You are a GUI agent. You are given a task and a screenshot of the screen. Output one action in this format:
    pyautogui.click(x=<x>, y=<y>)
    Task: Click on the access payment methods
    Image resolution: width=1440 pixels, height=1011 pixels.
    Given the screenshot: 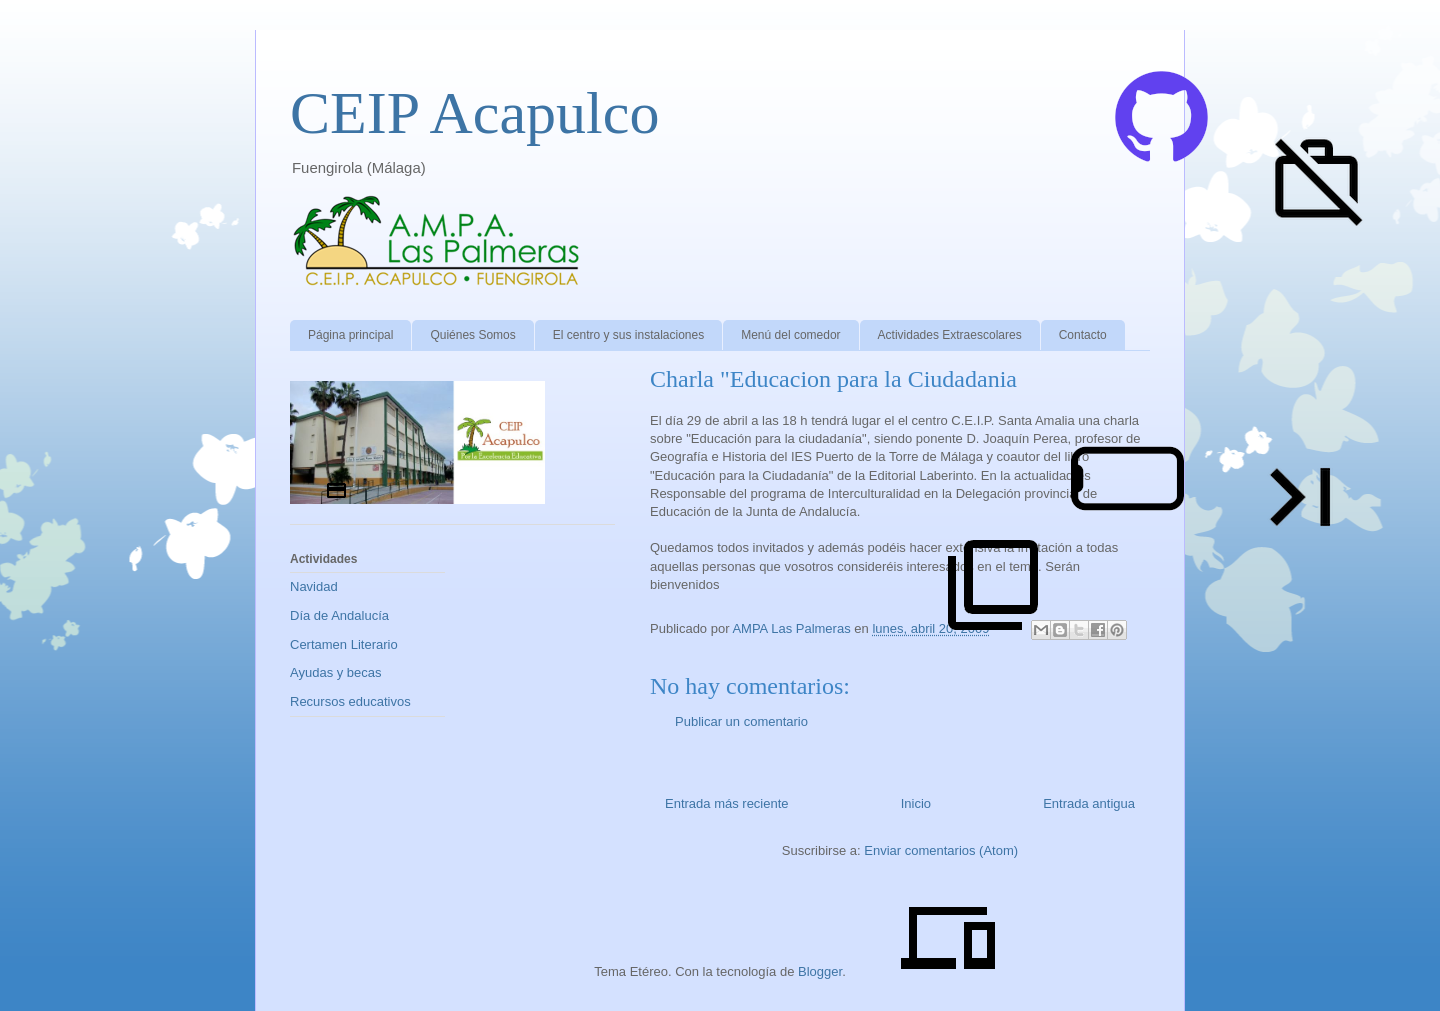 What is the action you would take?
    pyautogui.click(x=336, y=490)
    